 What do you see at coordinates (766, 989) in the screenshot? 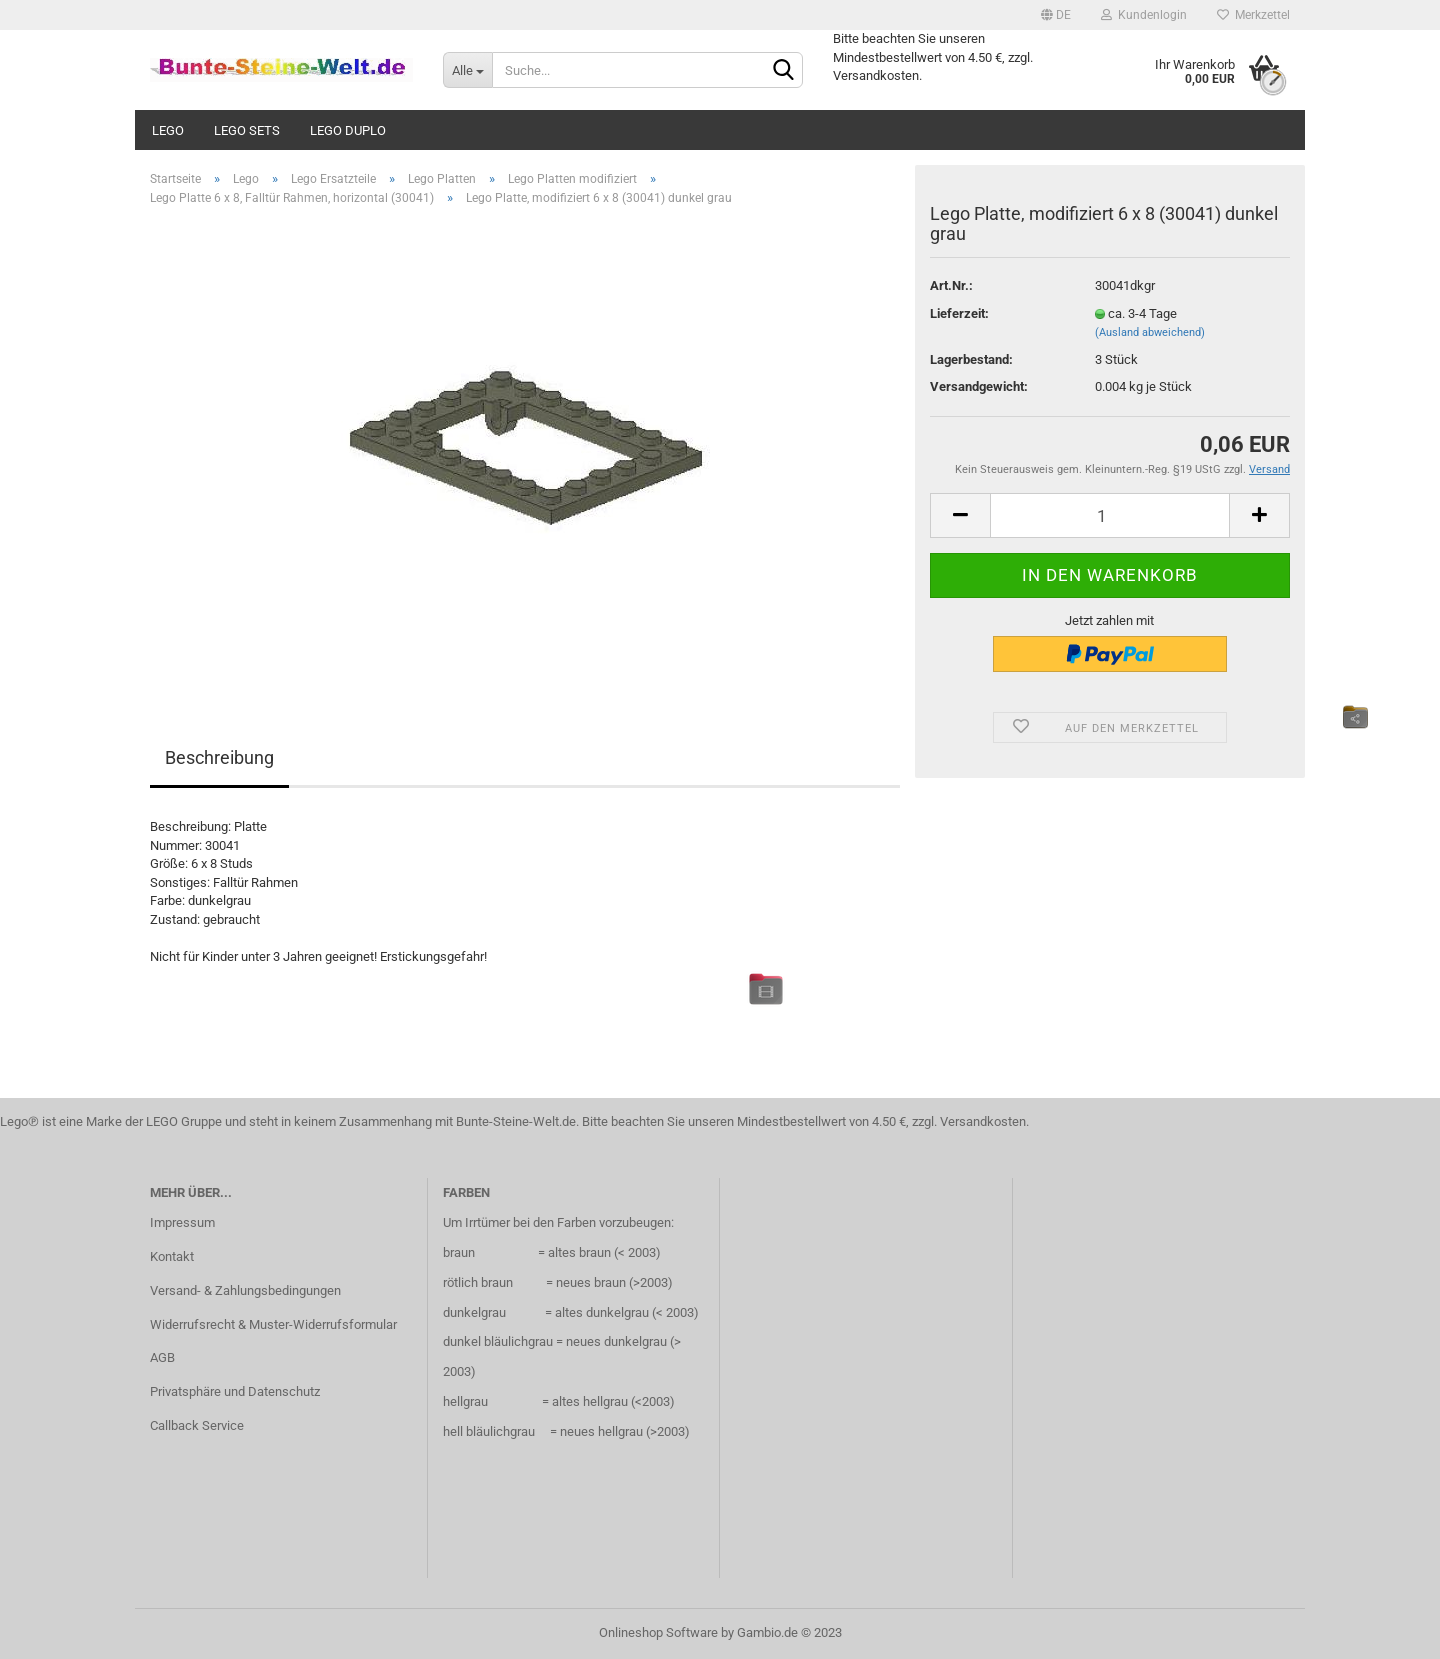
I see `open videos folder` at bounding box center [766, 989].